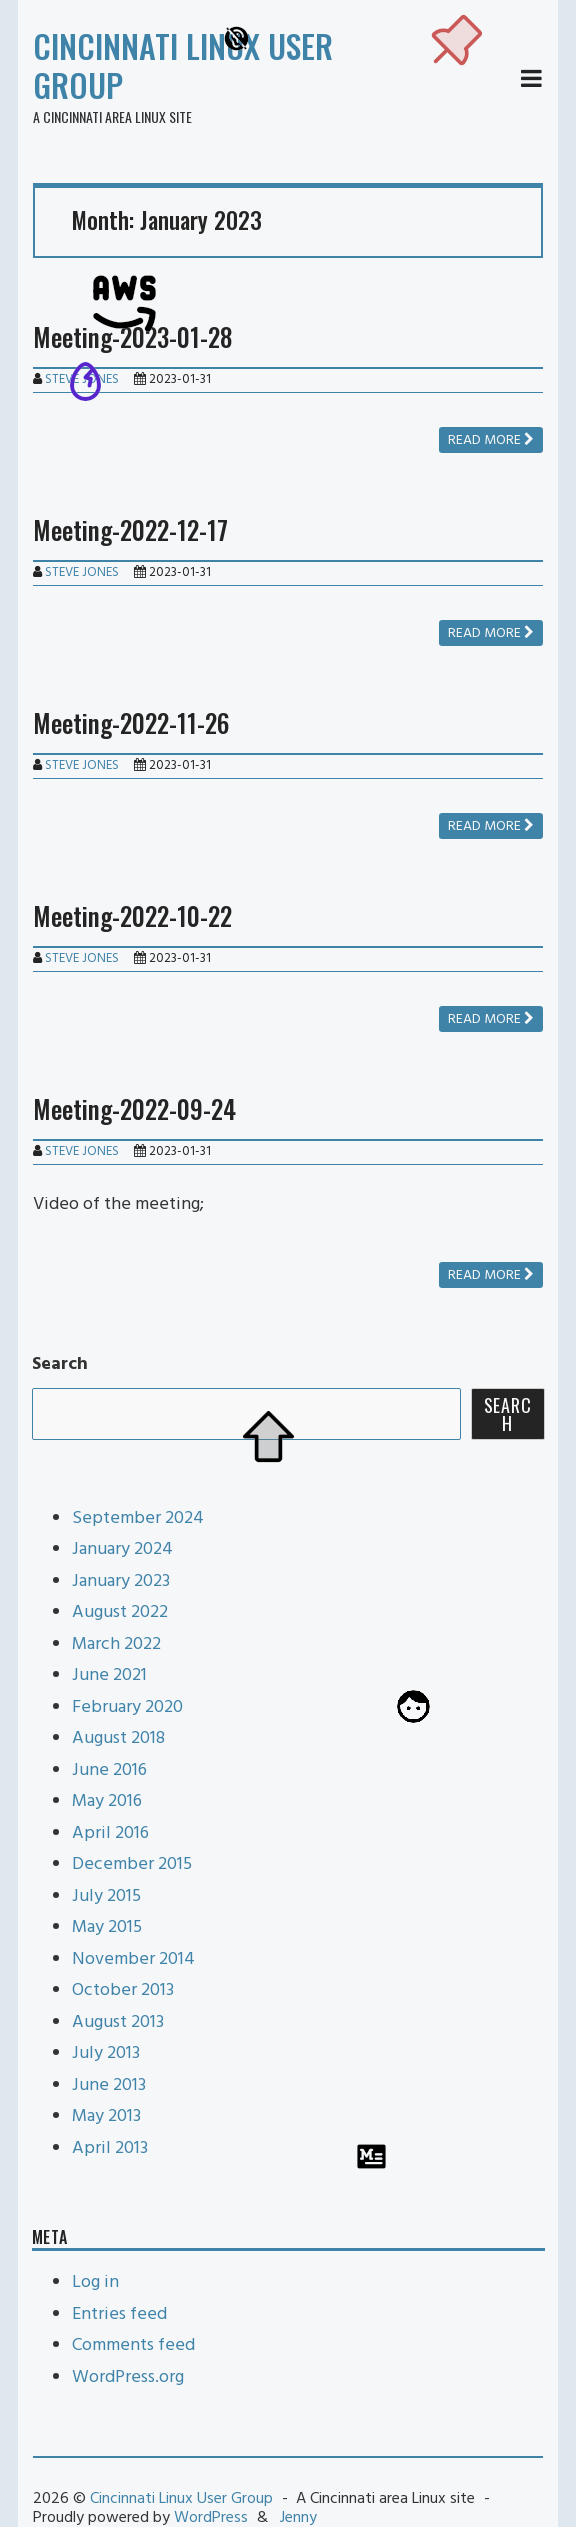  What do you see at coordinates (268, 1438) in the screenshot?
I see `upload a file or content` at bounding box center [268, 1438].